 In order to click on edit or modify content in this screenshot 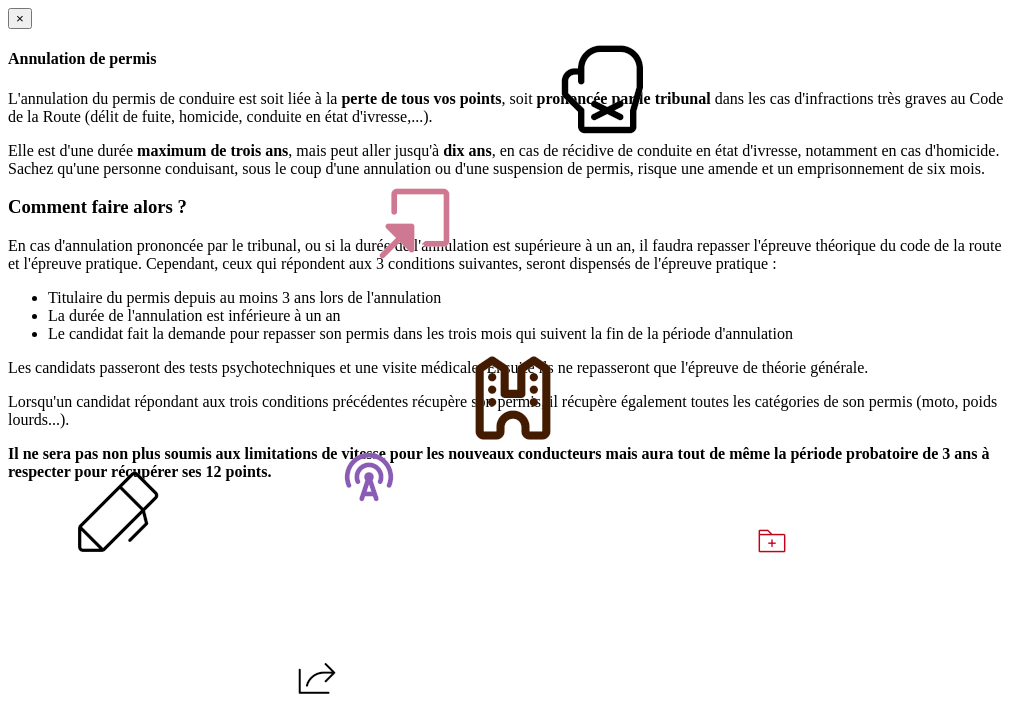, I will do `click(116, 513)`.